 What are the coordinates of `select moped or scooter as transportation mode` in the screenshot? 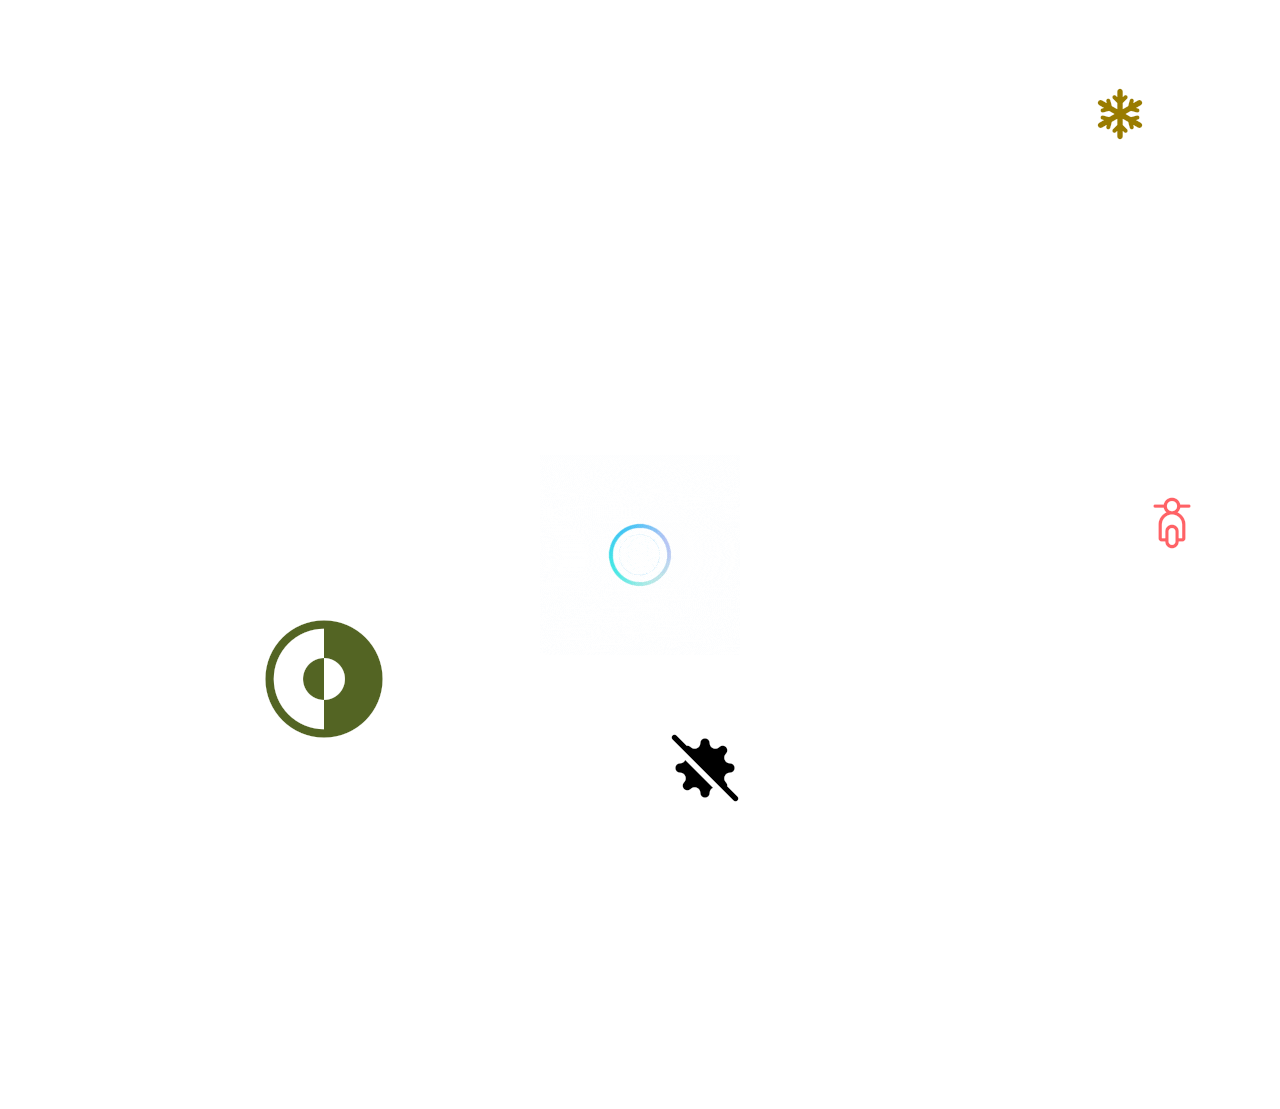 It's located at (1172, 523).